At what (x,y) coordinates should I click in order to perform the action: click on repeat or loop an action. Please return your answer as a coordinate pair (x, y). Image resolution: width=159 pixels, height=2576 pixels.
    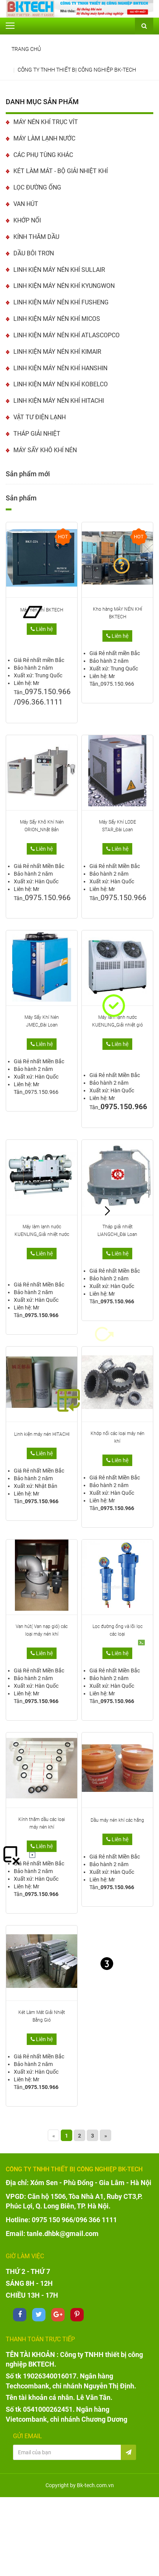
    Looking at the image, I should click on (104, 1333).